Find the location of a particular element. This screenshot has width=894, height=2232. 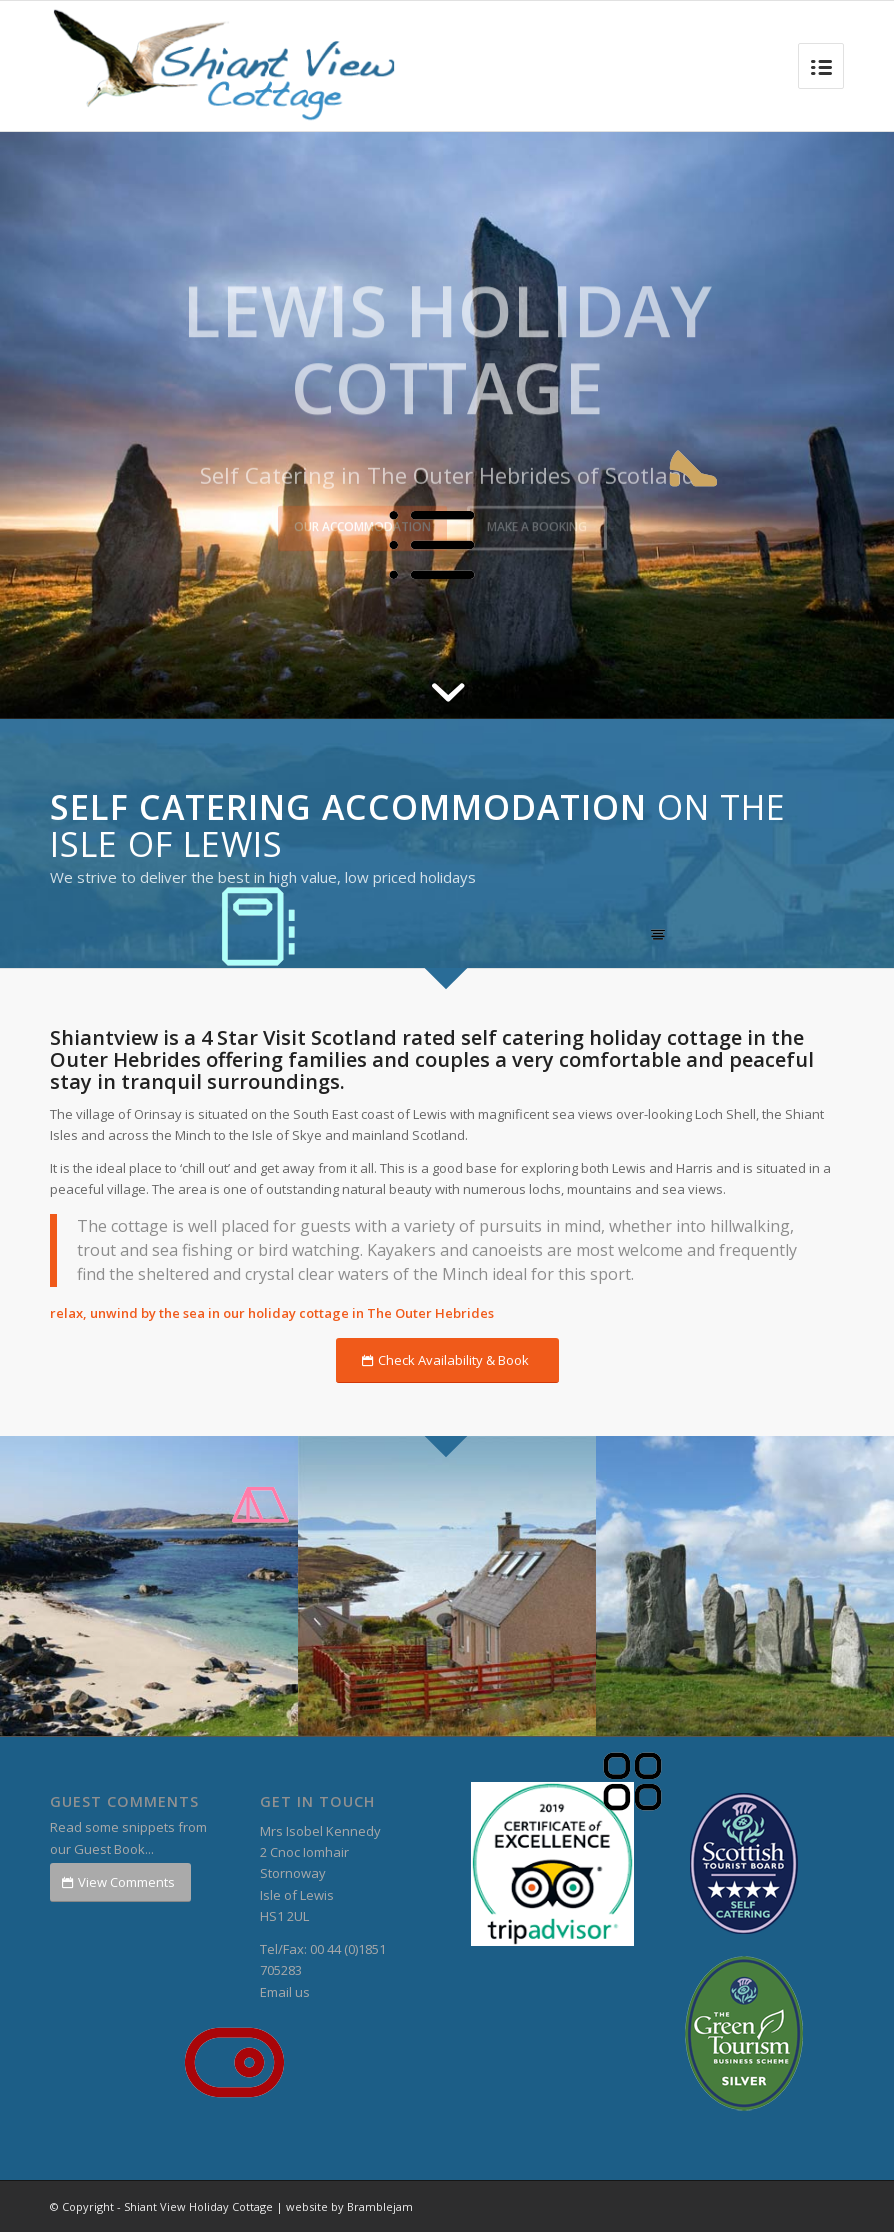

open notebook or journal view is located at coordinates (255, 926).